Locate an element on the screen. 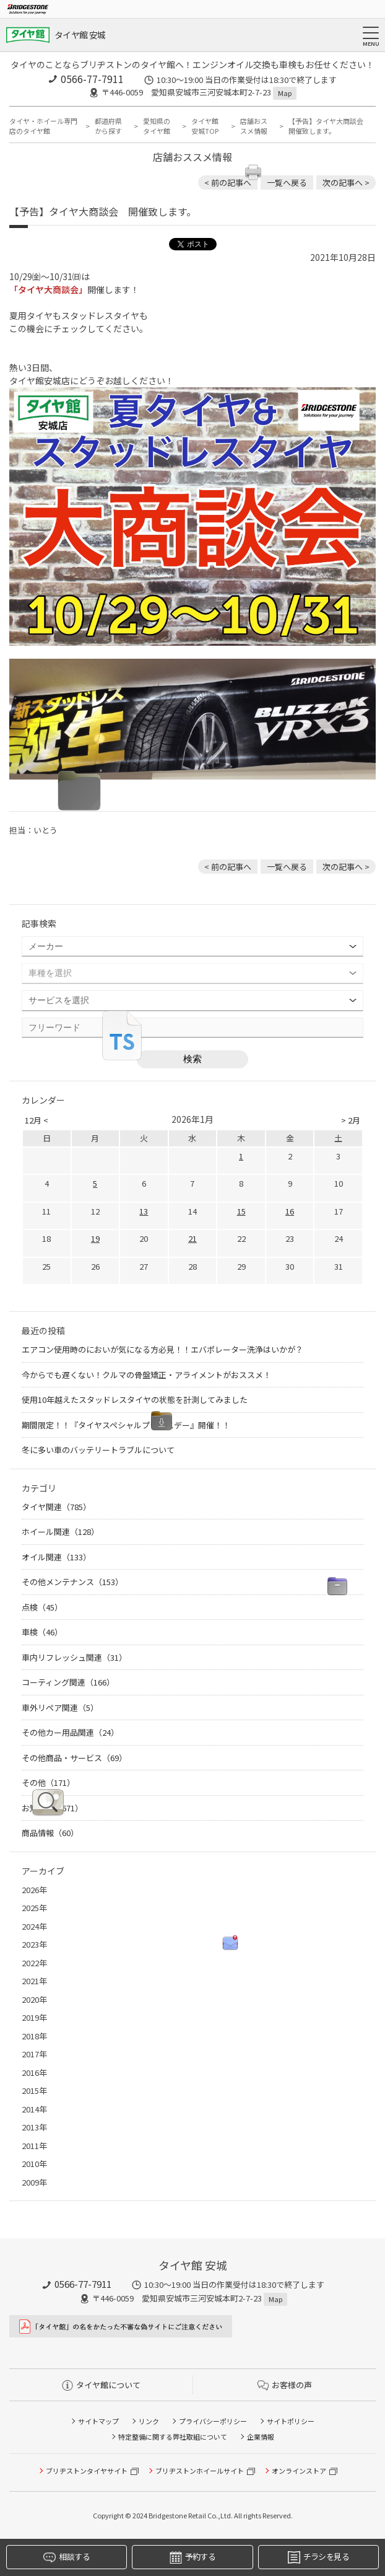 The height and width of the screenshot is (2576, 385). access your downloads folder is located at coordinates (162, 1420).